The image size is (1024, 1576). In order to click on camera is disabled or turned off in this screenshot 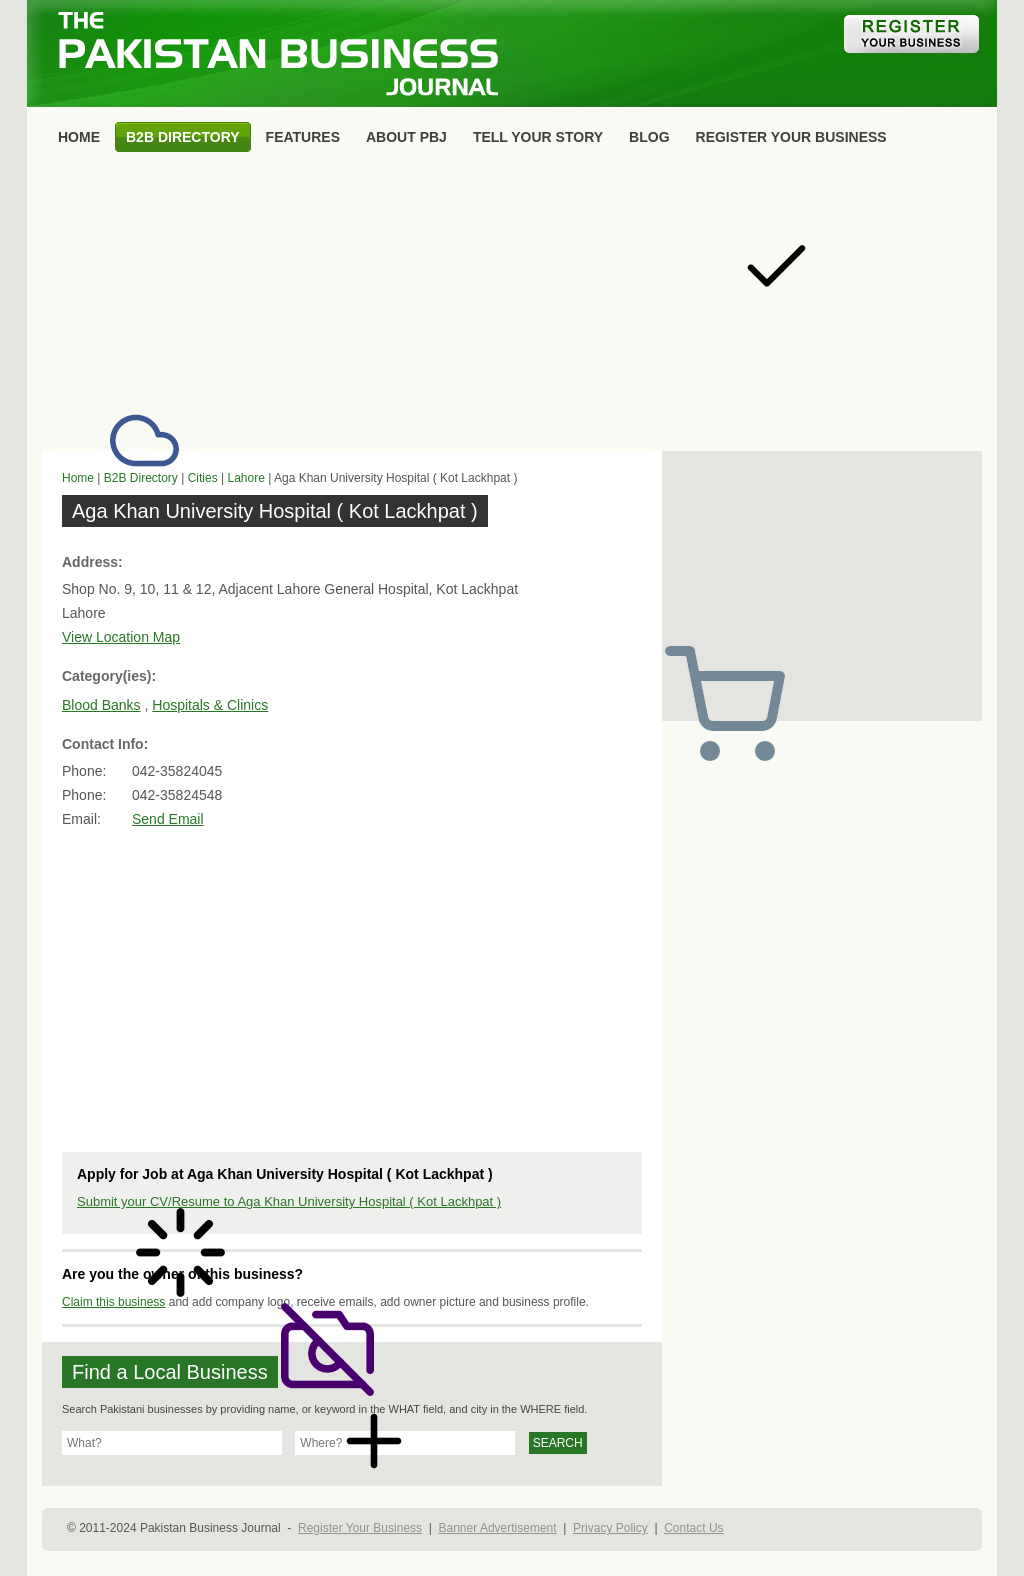, I will do `click(327, 1349)`.